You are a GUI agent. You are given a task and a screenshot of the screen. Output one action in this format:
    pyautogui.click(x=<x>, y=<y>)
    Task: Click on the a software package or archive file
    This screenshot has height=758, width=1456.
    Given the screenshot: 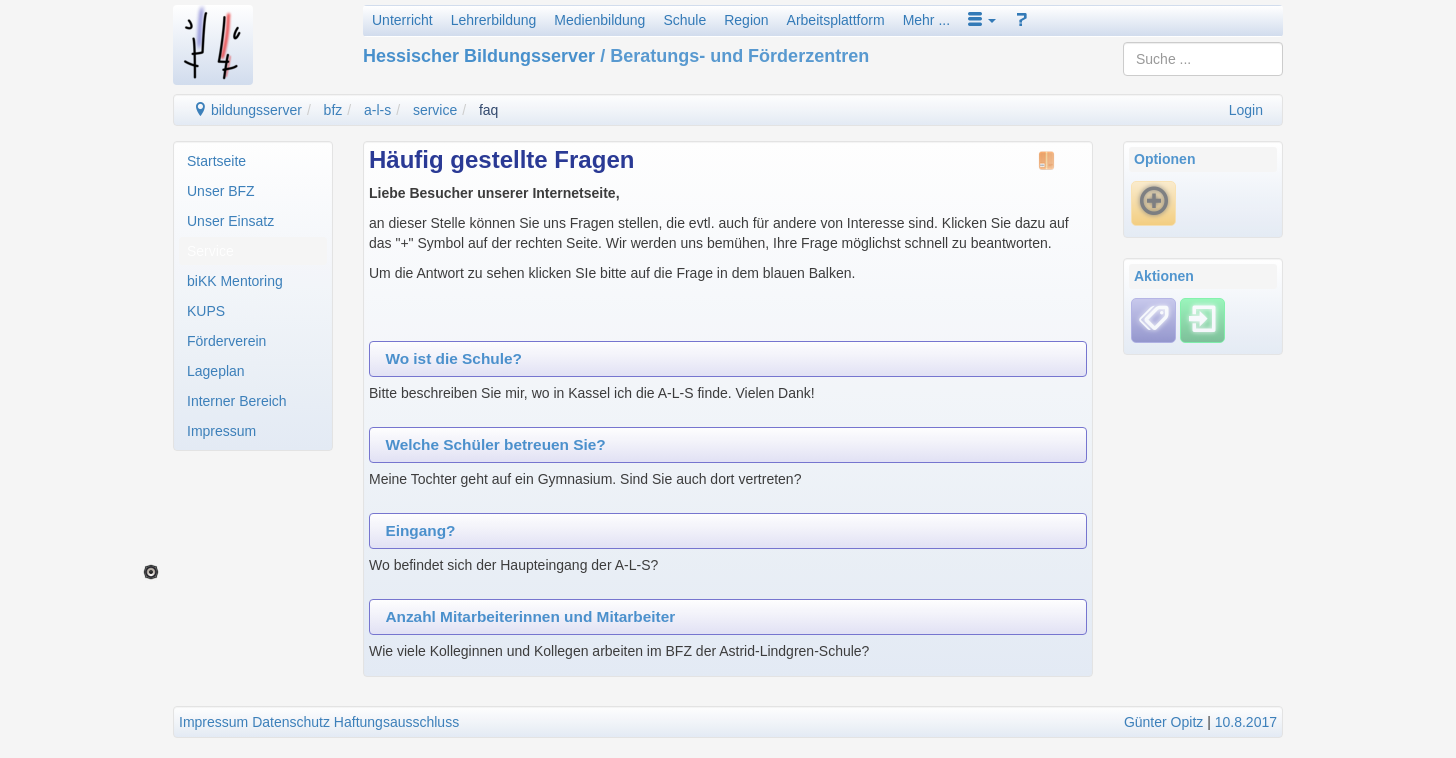 What is the action you would take?
    pyautogui.click(x=1046, y=160)
    